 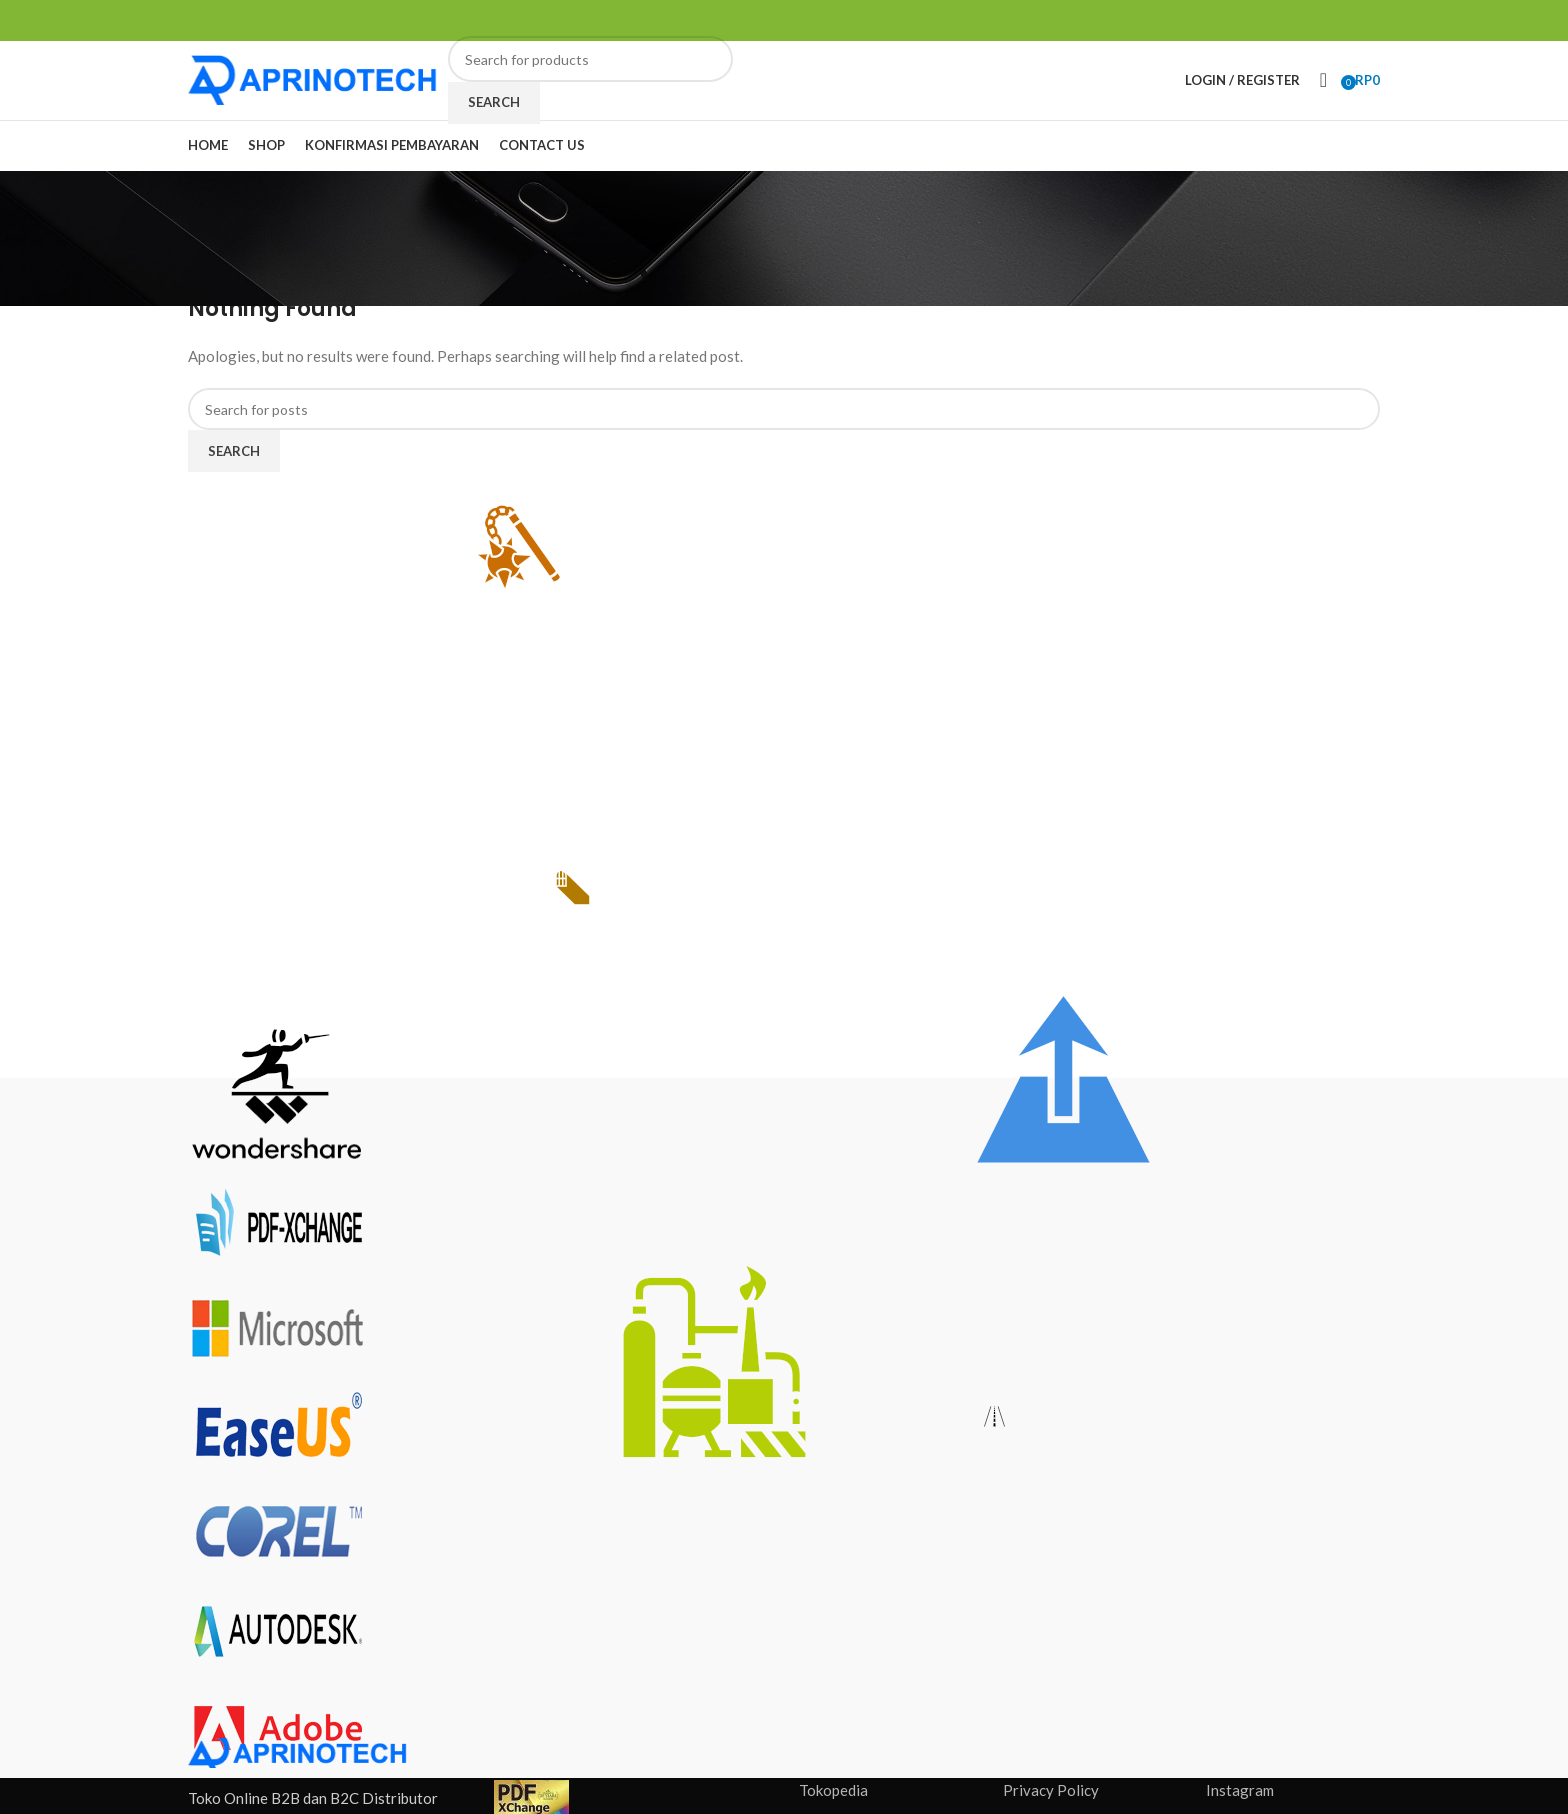 I want to click on select flail weapon in game inventory, so click(x=519, y=547).